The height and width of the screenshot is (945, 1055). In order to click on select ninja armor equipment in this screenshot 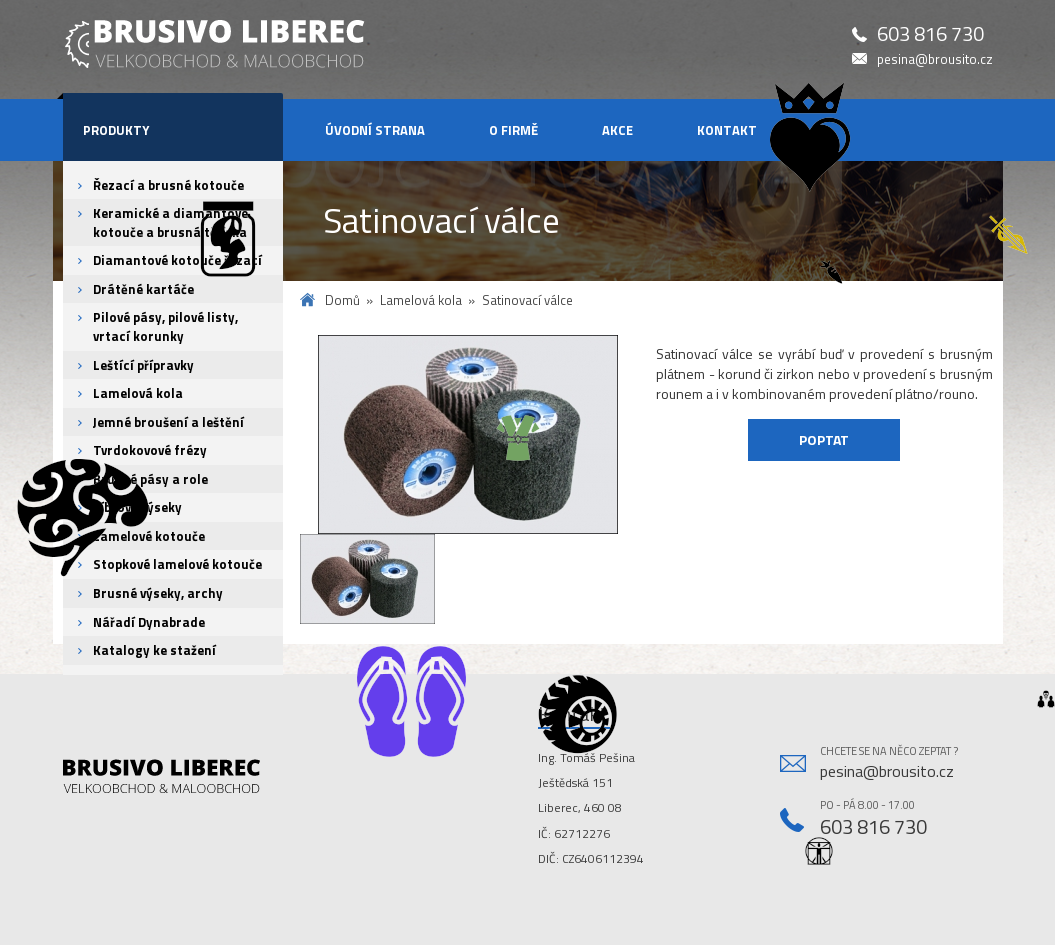, I will do `click(518, 438)`.